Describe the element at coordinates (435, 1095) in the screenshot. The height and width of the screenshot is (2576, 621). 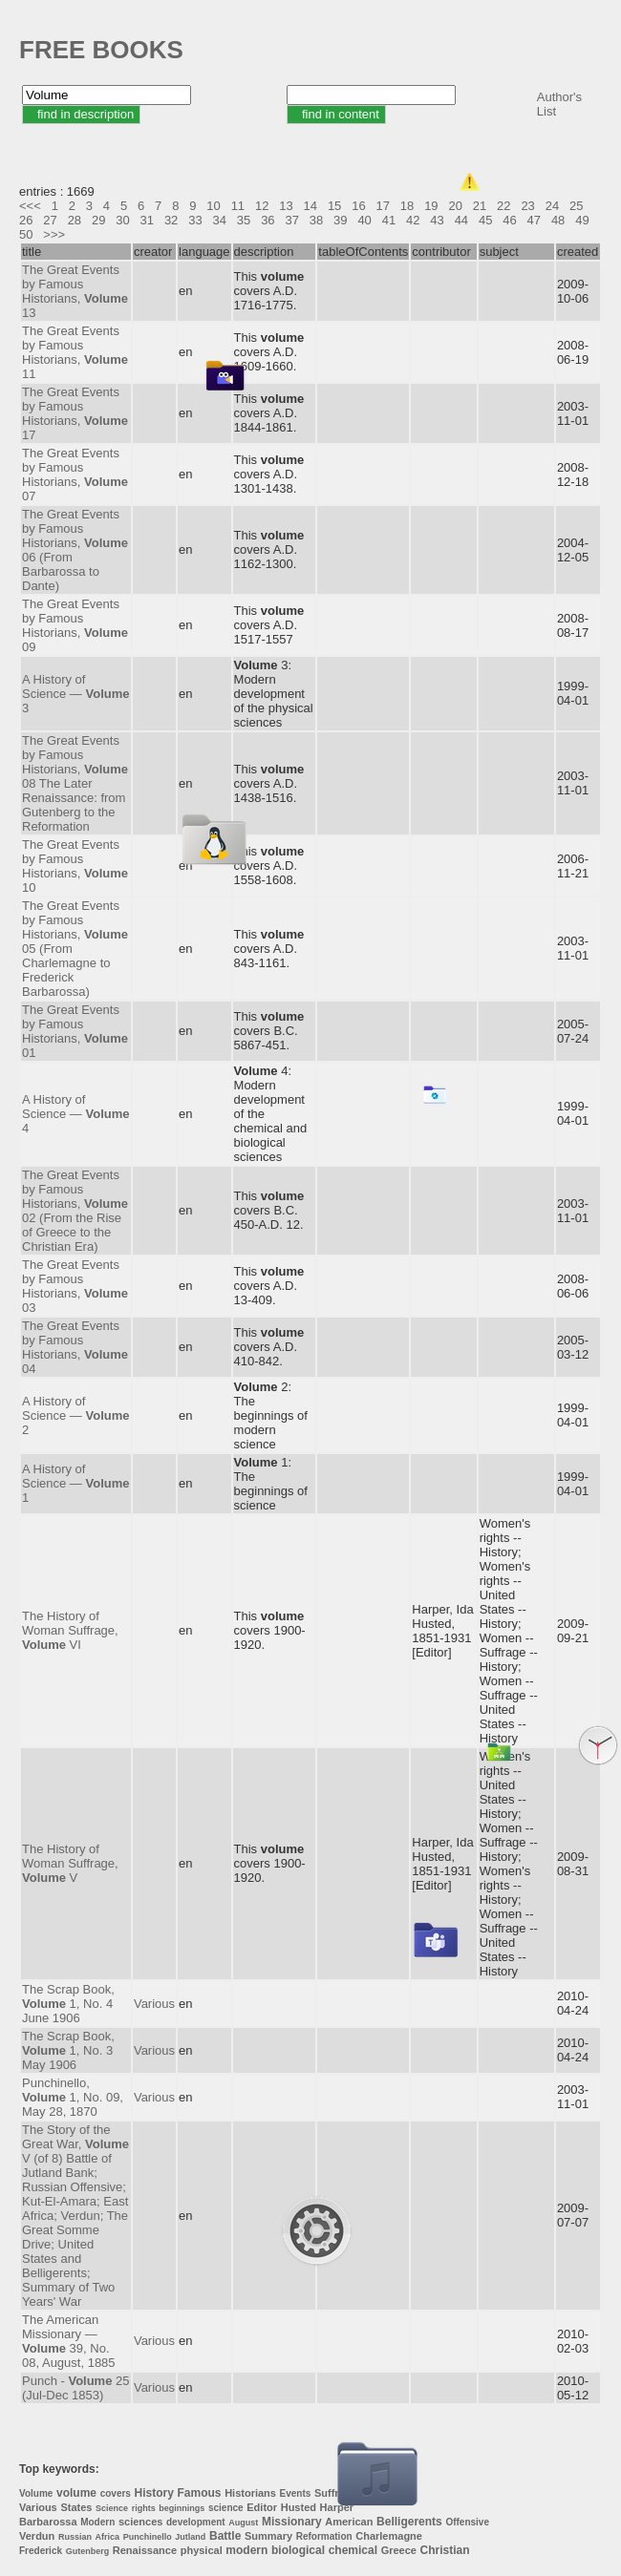
I see `open folder containing Microsoft Copilot files` at that location.